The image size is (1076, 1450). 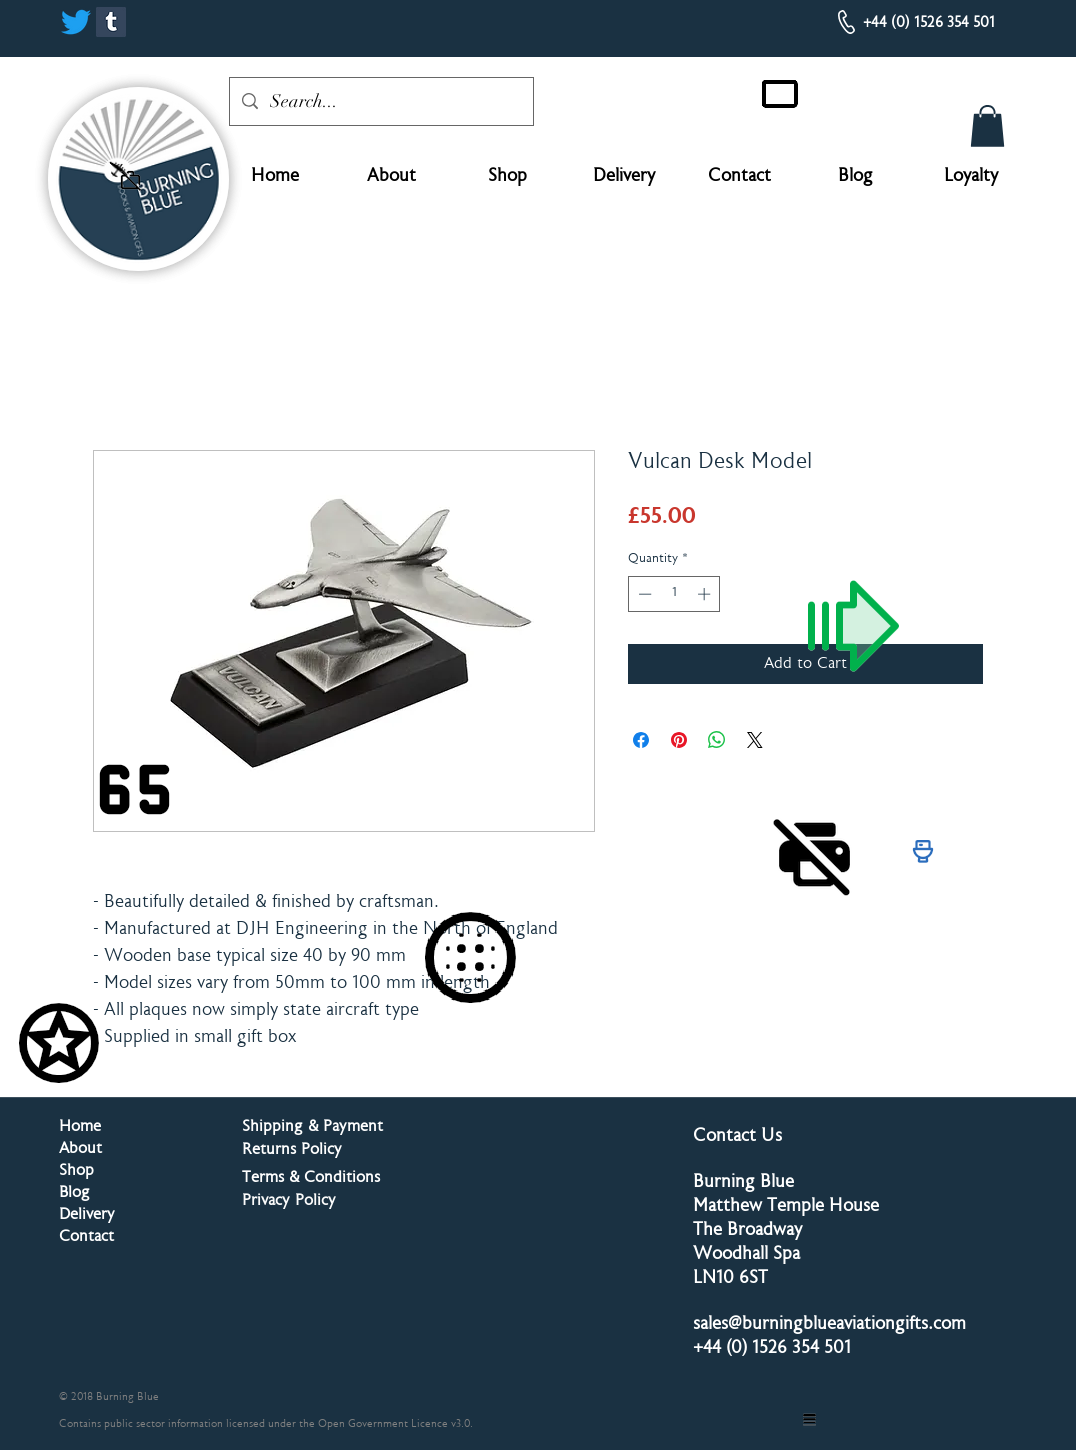 What do you see at coordinates (59, 1043) in the screenshot?
I see `view favorites or starred items` at bounding box center [59, 1043].